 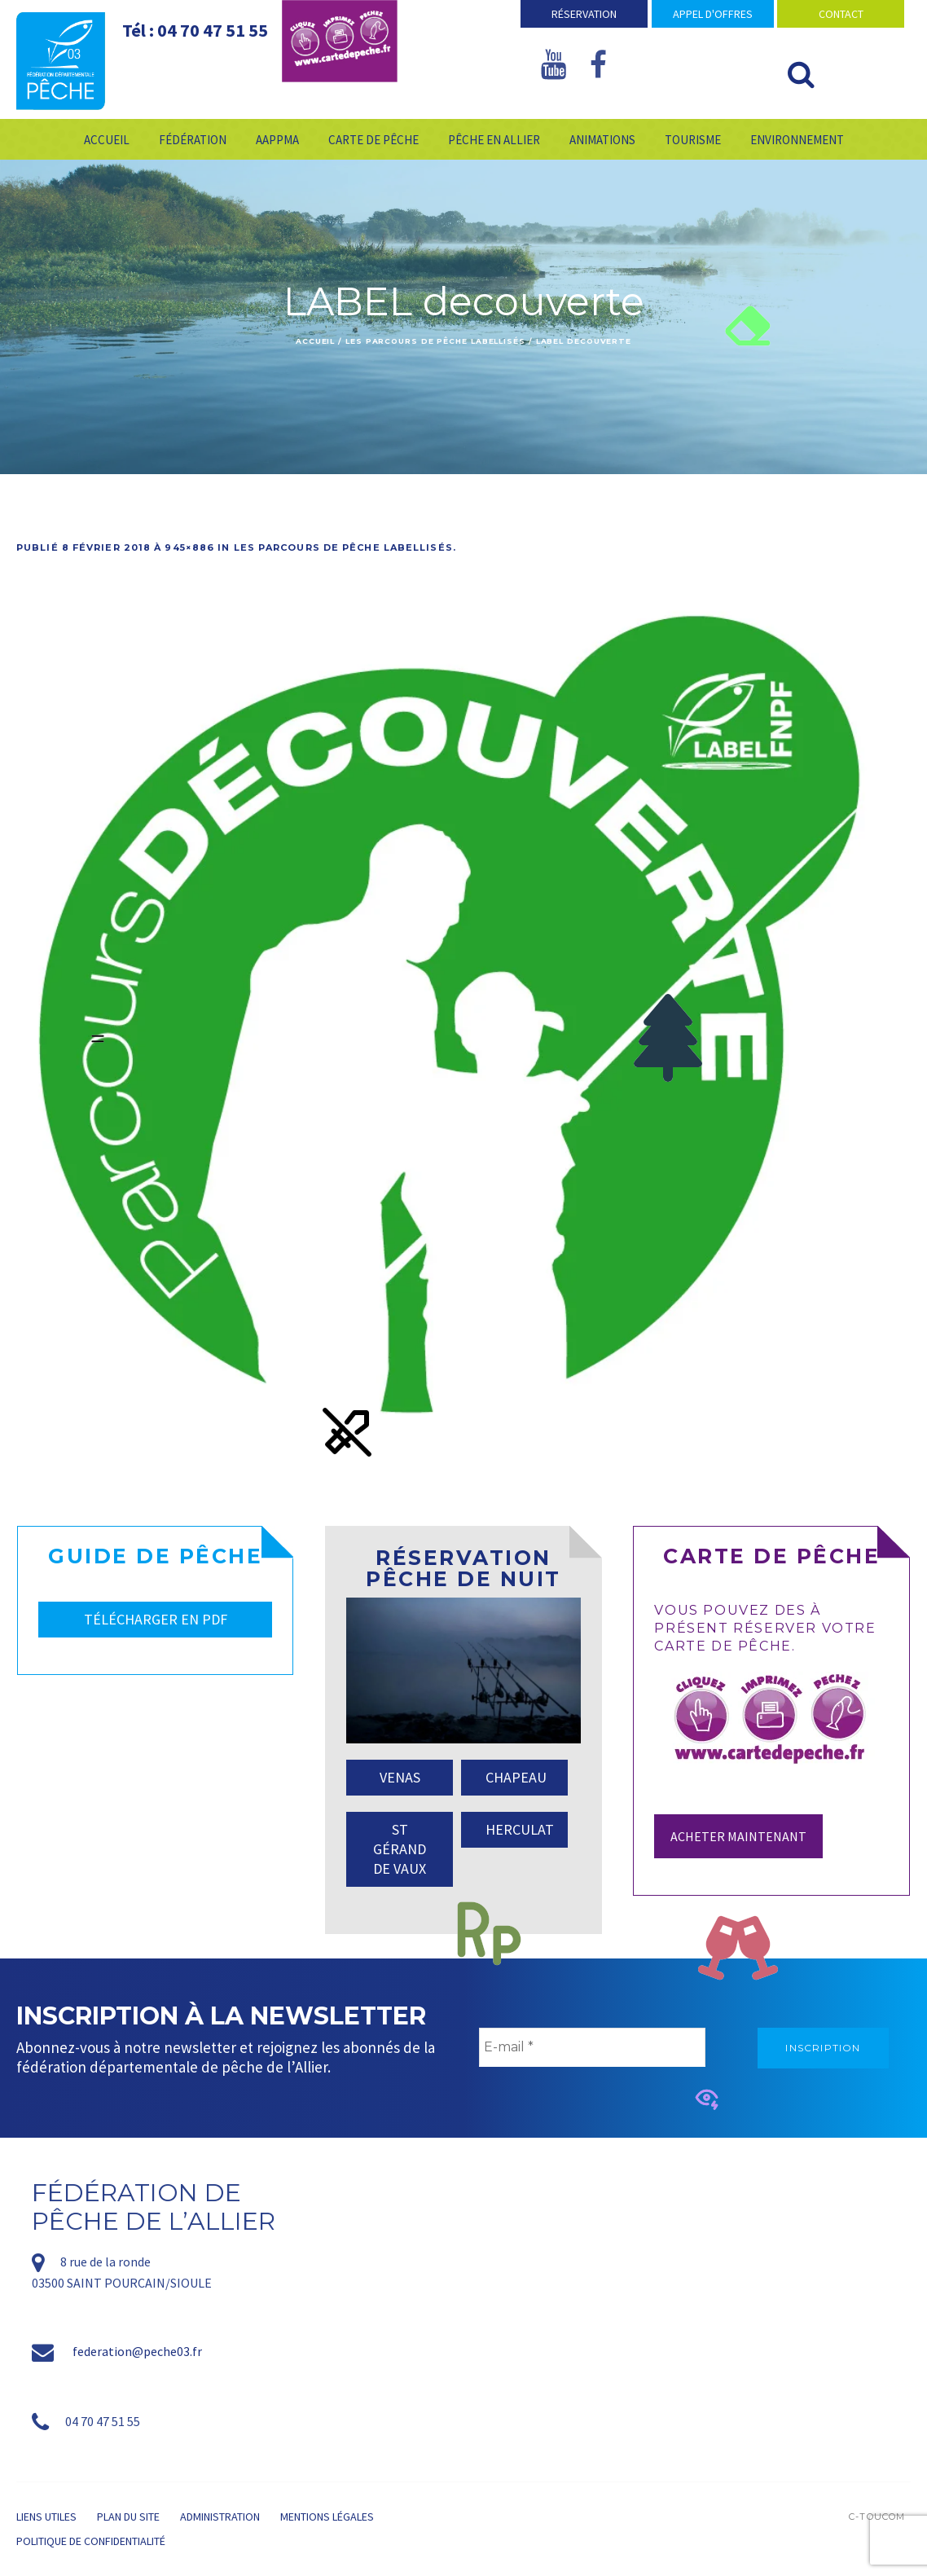 I want to click on quick view or flash preview, so click(x=706, y=2097).